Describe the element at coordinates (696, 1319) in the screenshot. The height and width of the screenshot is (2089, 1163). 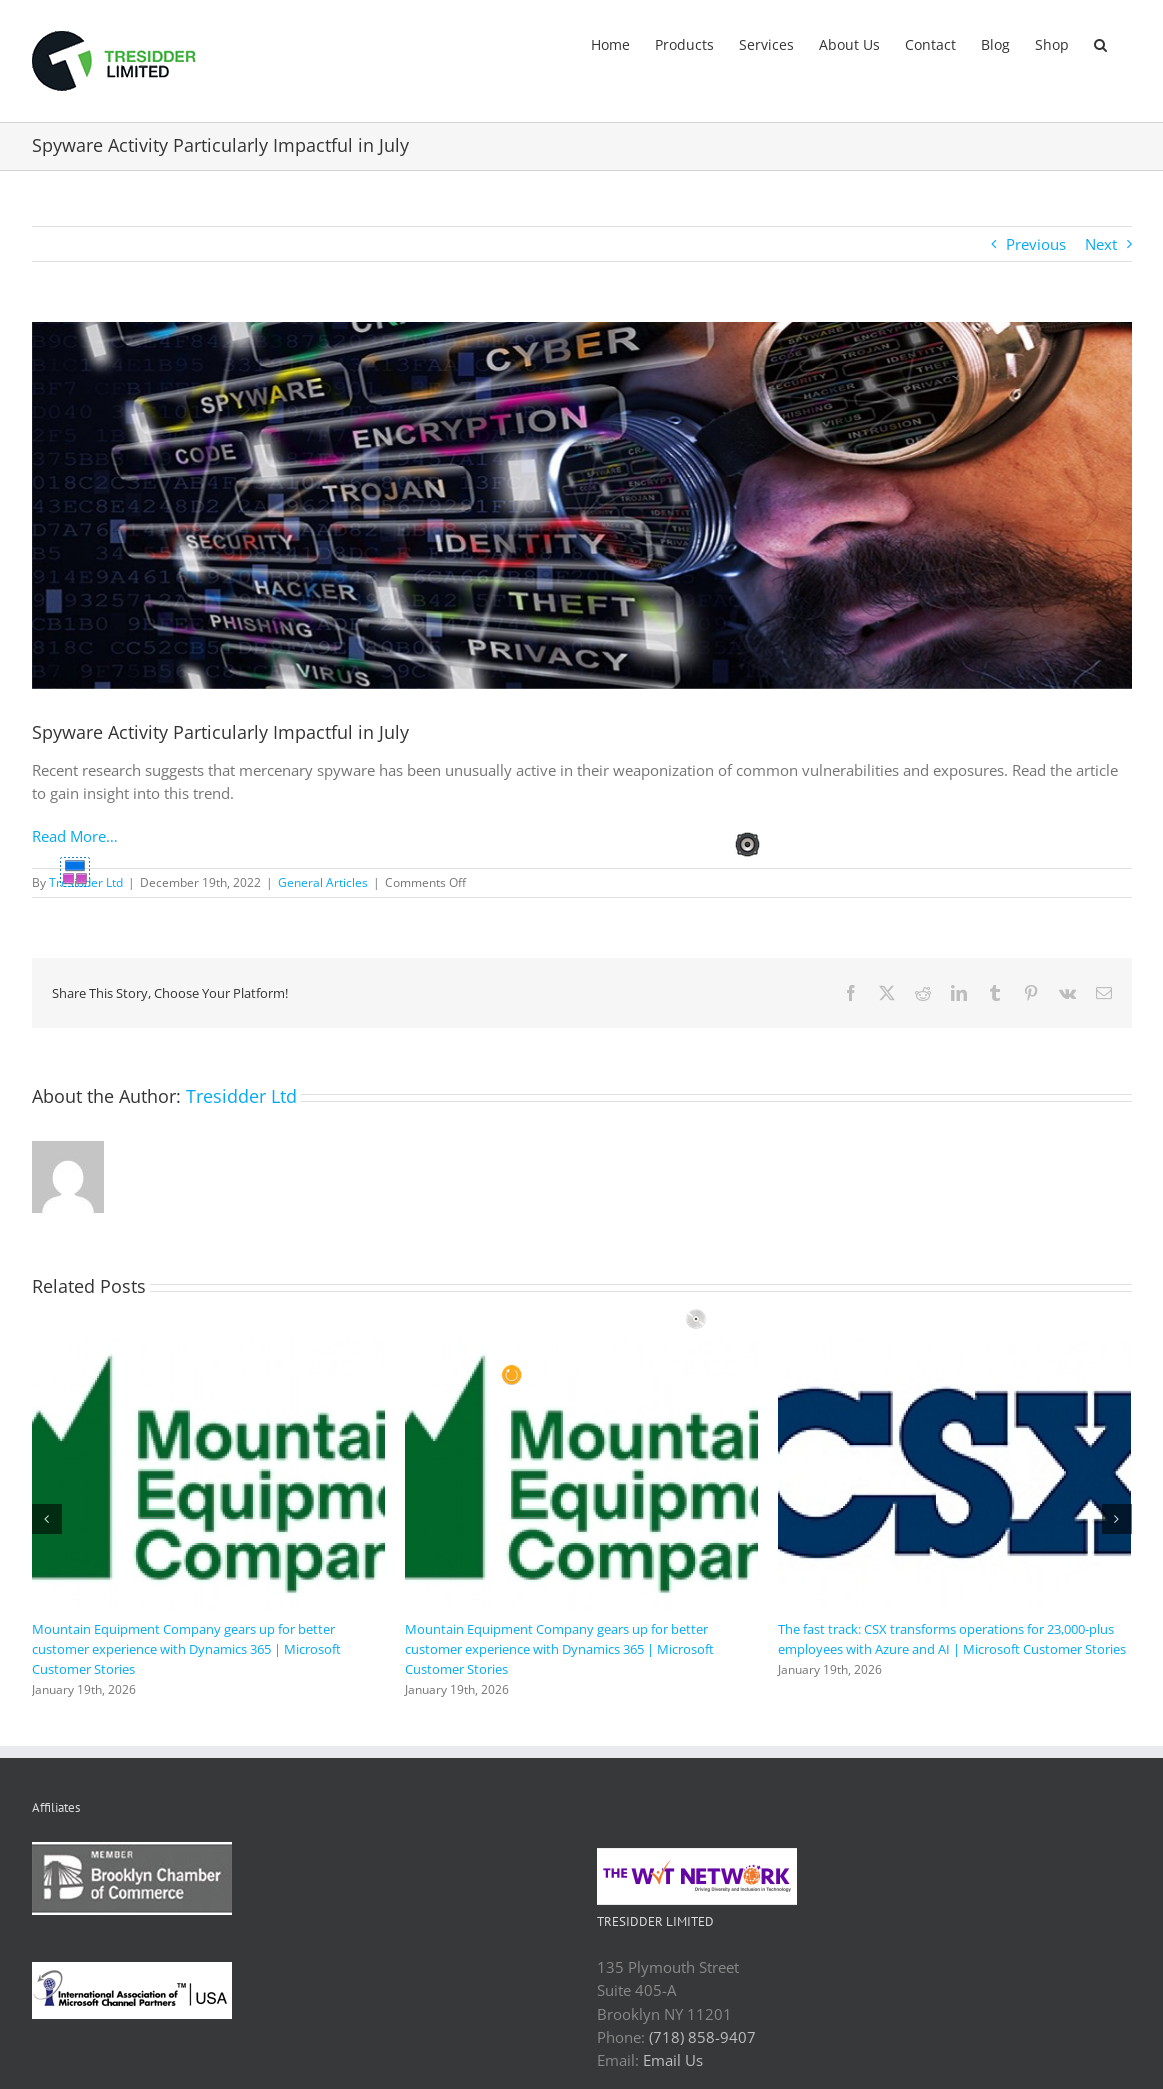
I see `access CD/DVD drive contents` at that location.